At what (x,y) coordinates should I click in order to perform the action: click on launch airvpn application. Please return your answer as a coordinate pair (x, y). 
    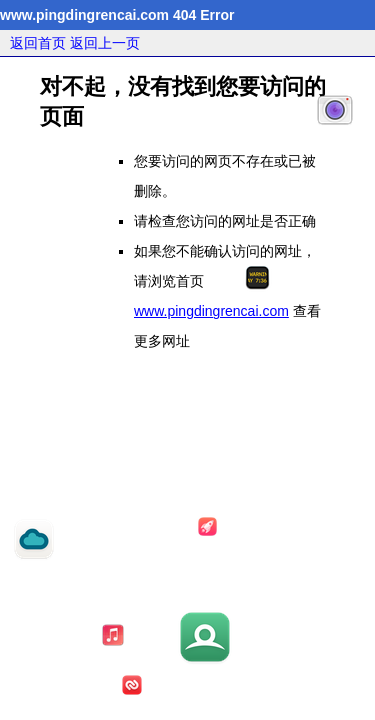
    Looking at the image, I should click on (34, 539).